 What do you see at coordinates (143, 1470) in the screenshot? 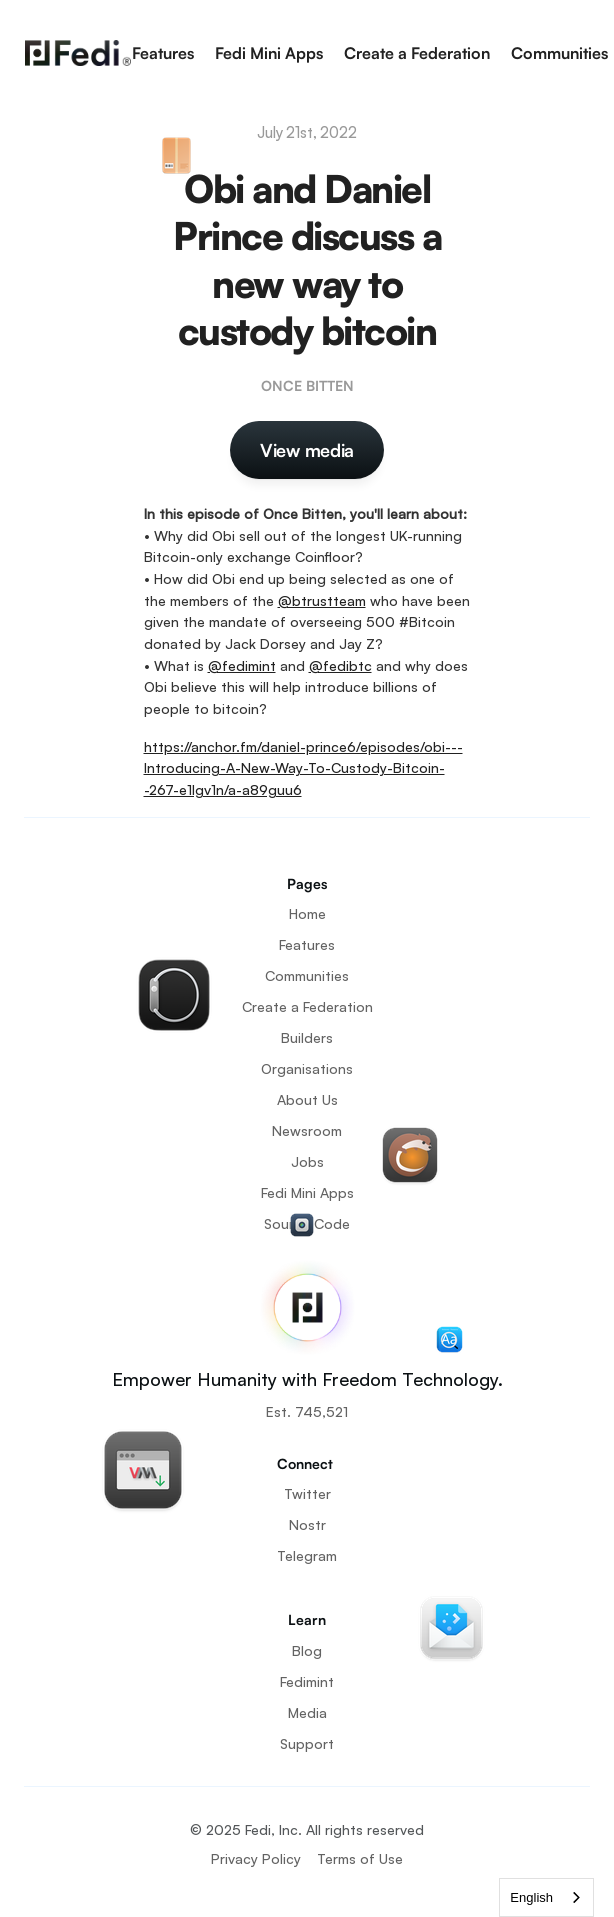
I see `configure virtual machine installation settings` at bounding box center [143, 1470].